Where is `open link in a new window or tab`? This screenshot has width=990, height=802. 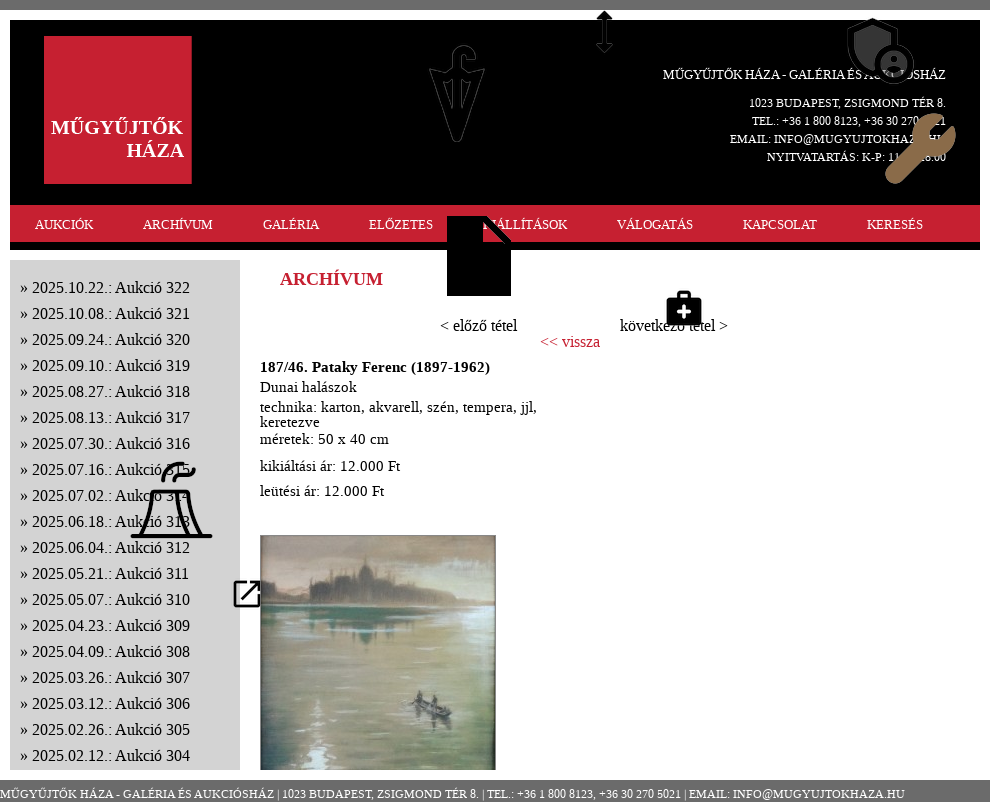
open link in a new window or tab is located at coordinates (247, 594).